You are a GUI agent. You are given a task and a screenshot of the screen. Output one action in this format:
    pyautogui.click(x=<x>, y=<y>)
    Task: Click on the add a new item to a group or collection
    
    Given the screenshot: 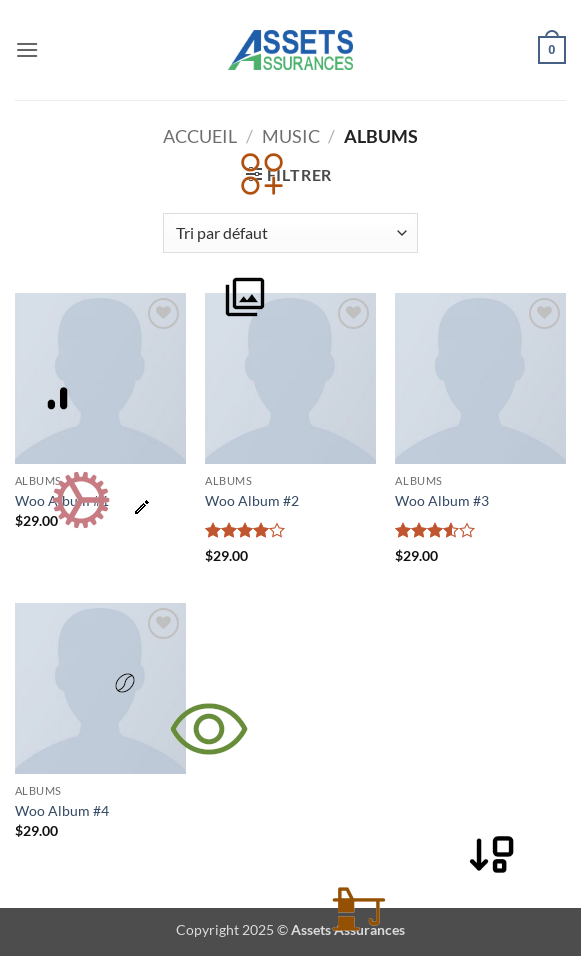 What is the action you would take?
    pyautogui.click(x=262, y=174)
    